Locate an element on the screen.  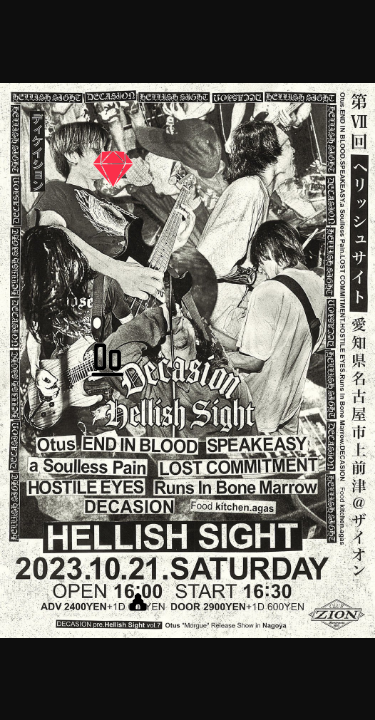
find nearby places of worship is located at coordinates (138, 602).